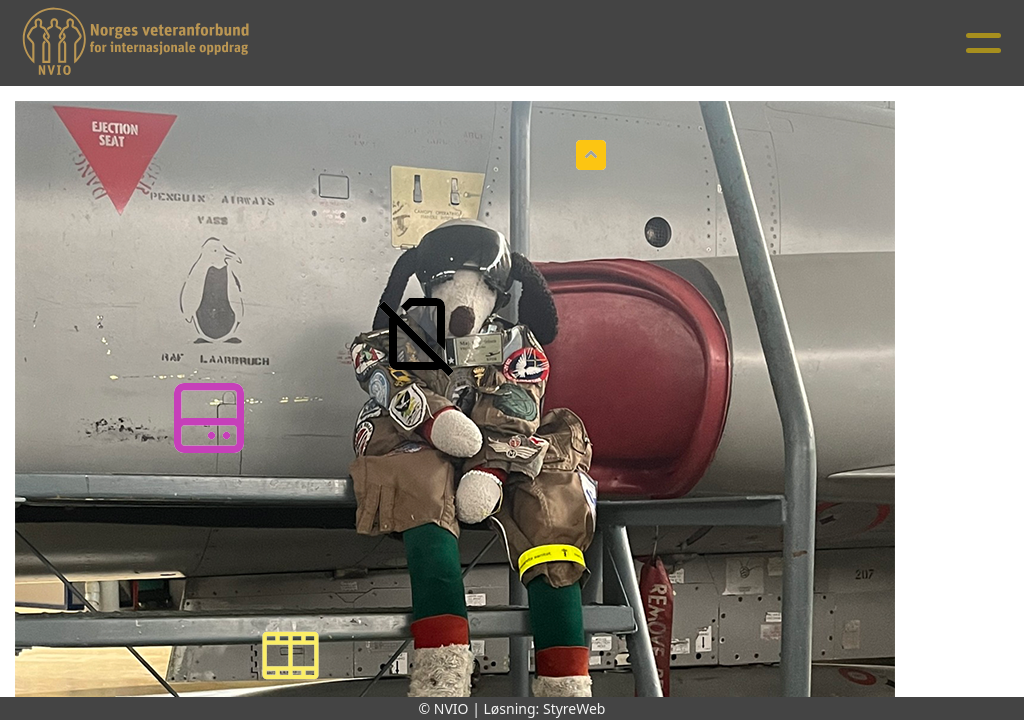 Image resolution: width=1024 pixels, height=720 pixels. What do you see at coordinates (591, 155) in the screenshot?
I see `collapse an expanded section` at bounding box center [591, 155].